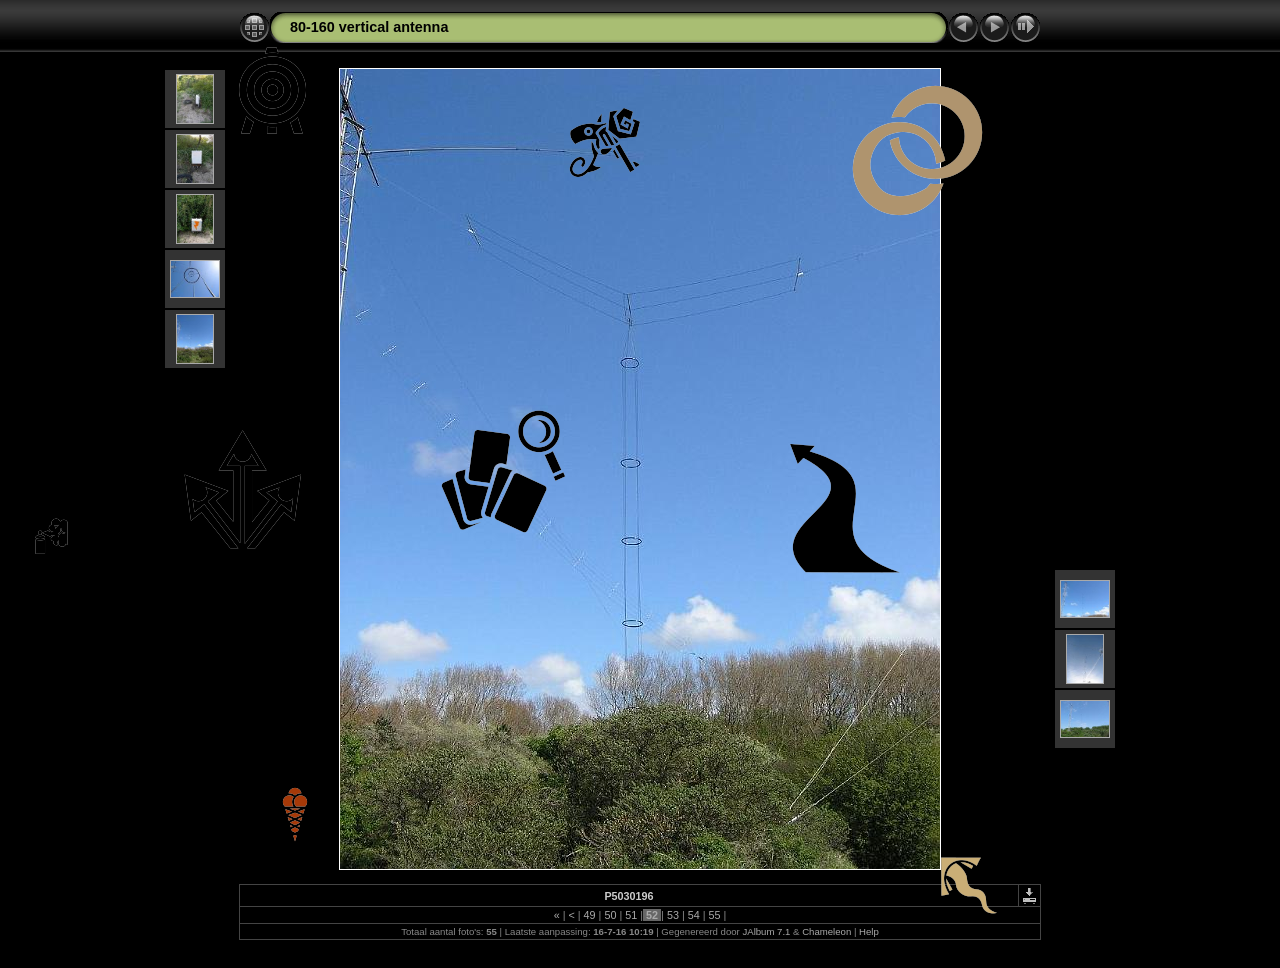 This screenshot has height=968, width=1280. I want to click on view goals or objectives, so click(272, 90).